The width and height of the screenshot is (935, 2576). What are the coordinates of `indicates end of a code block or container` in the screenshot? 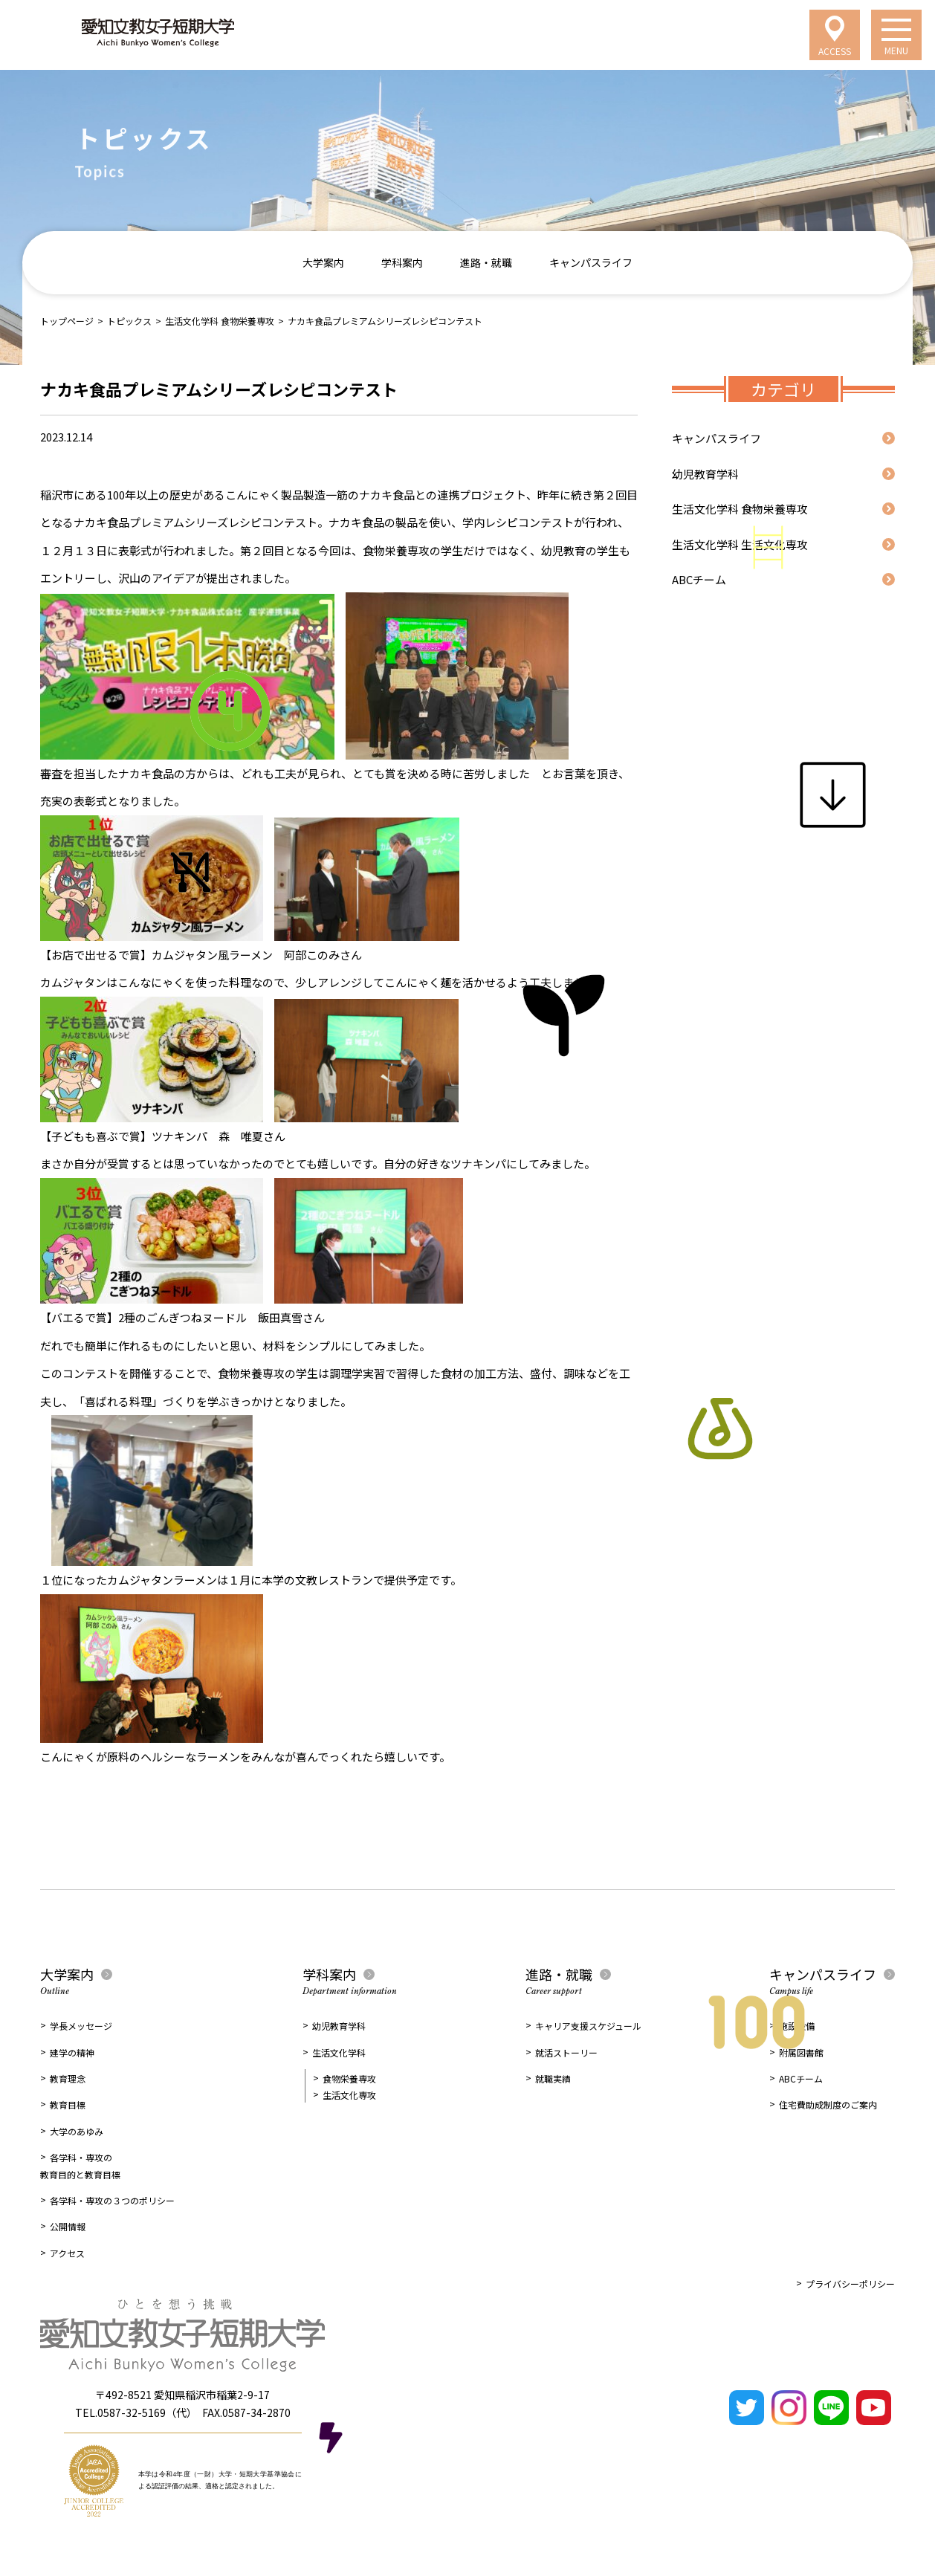 It's located at (317, 619).